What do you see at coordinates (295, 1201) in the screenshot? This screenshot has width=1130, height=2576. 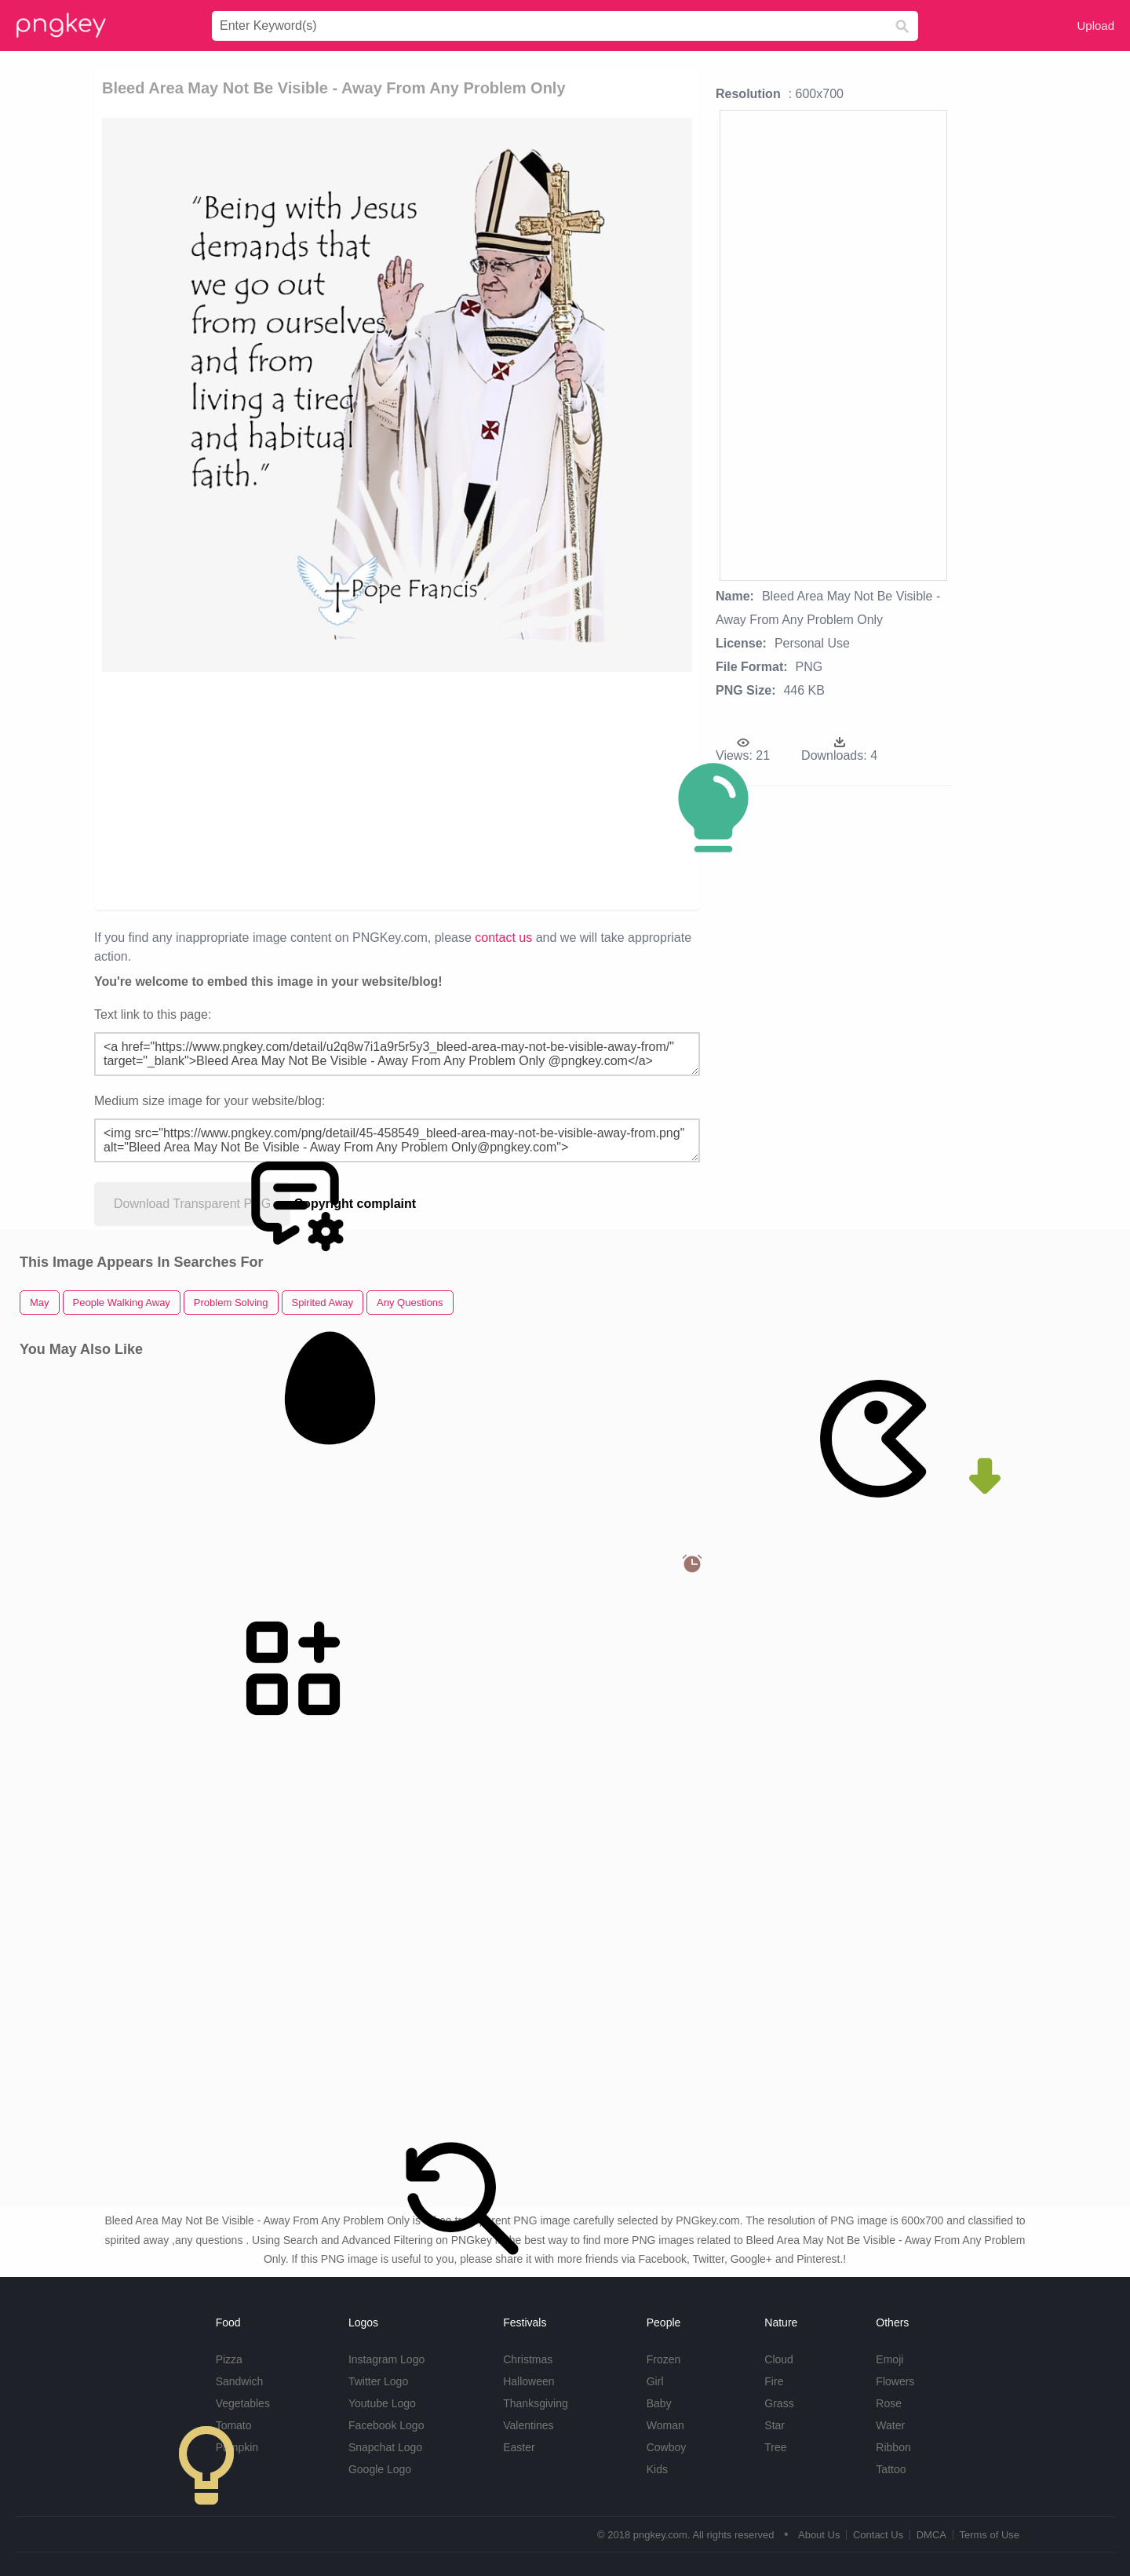 I see `access message settings` at bounding box center [295, 1201].